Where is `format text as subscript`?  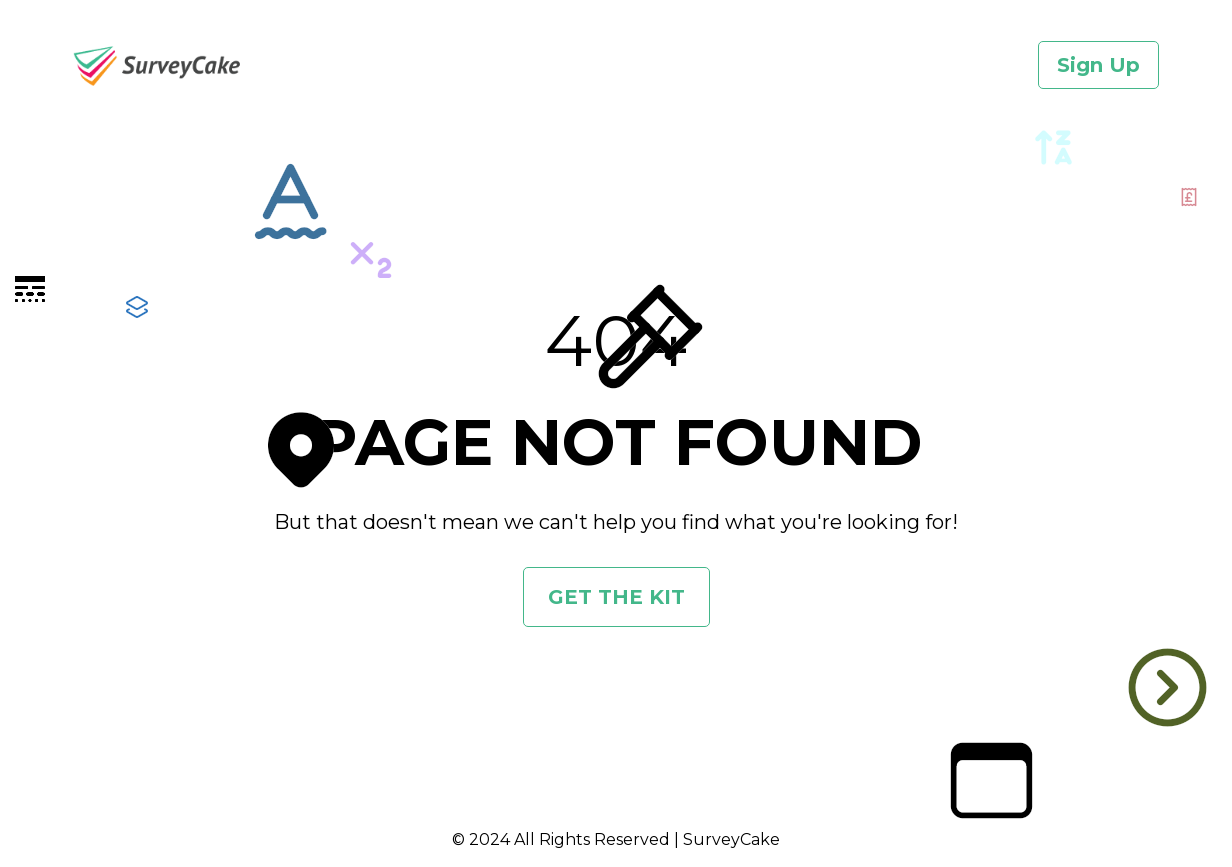
format text as subscript is located at coordinates (371, 260).